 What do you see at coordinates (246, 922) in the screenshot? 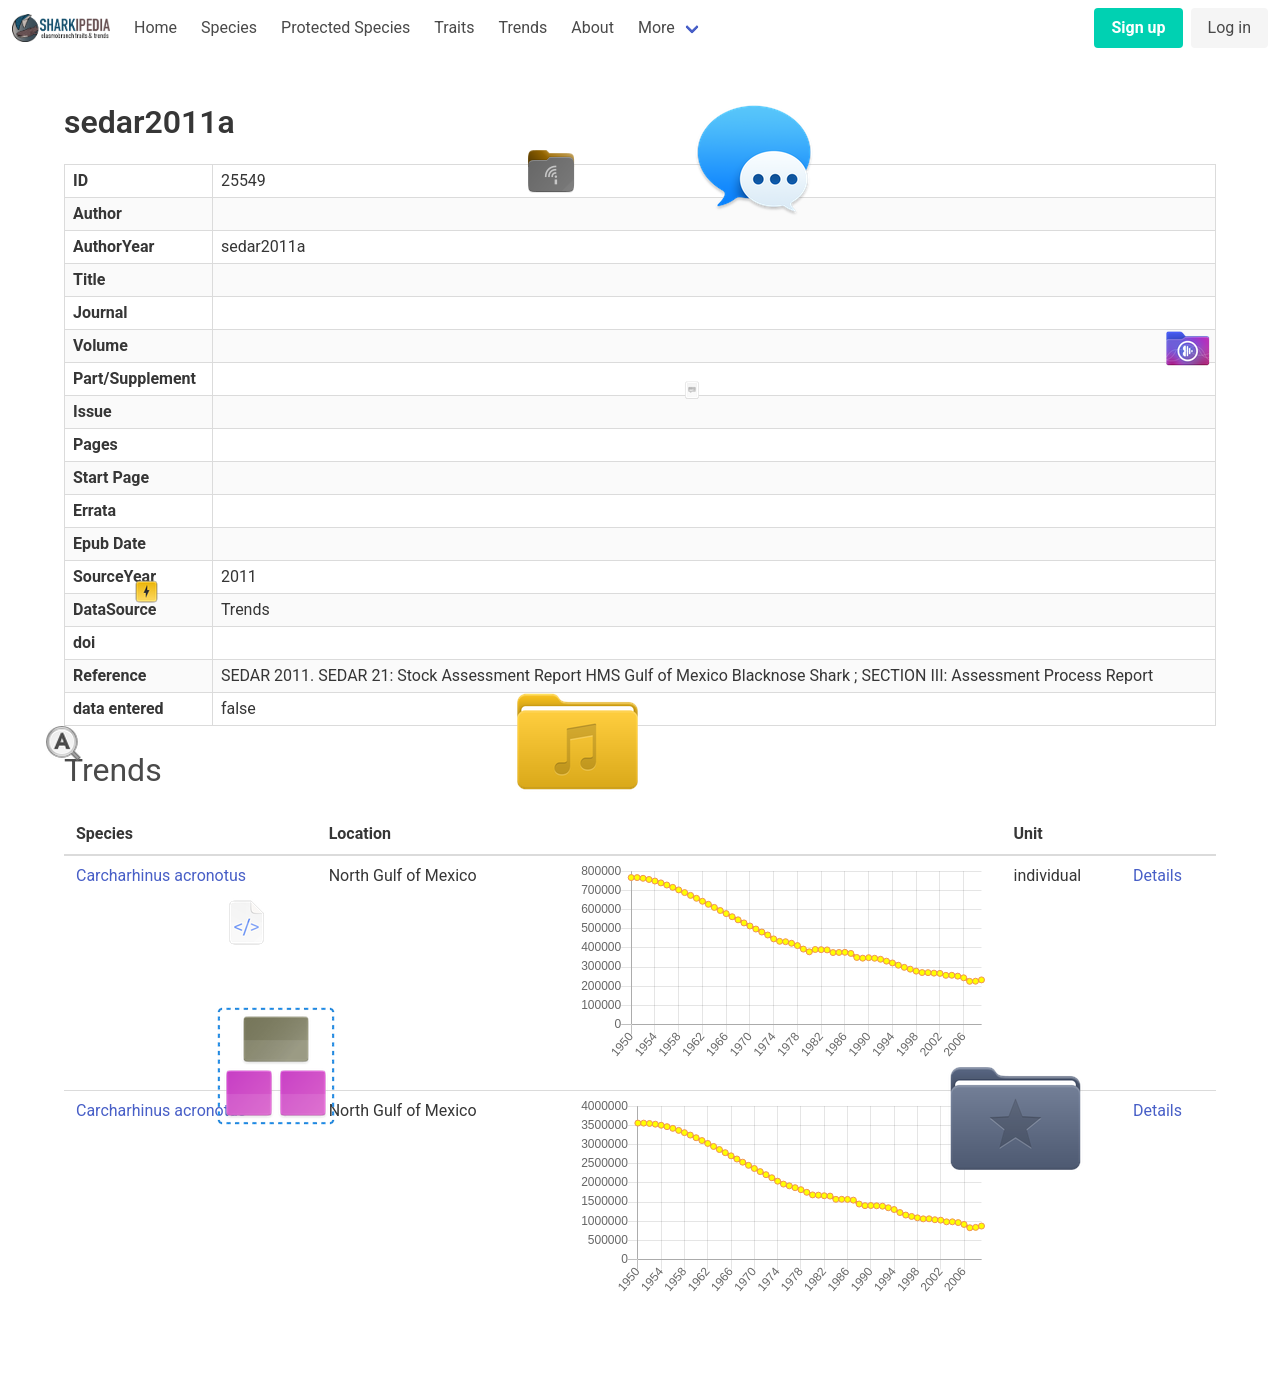
I see `indicates an HTML or web page file` at bounding box center [246, 922].